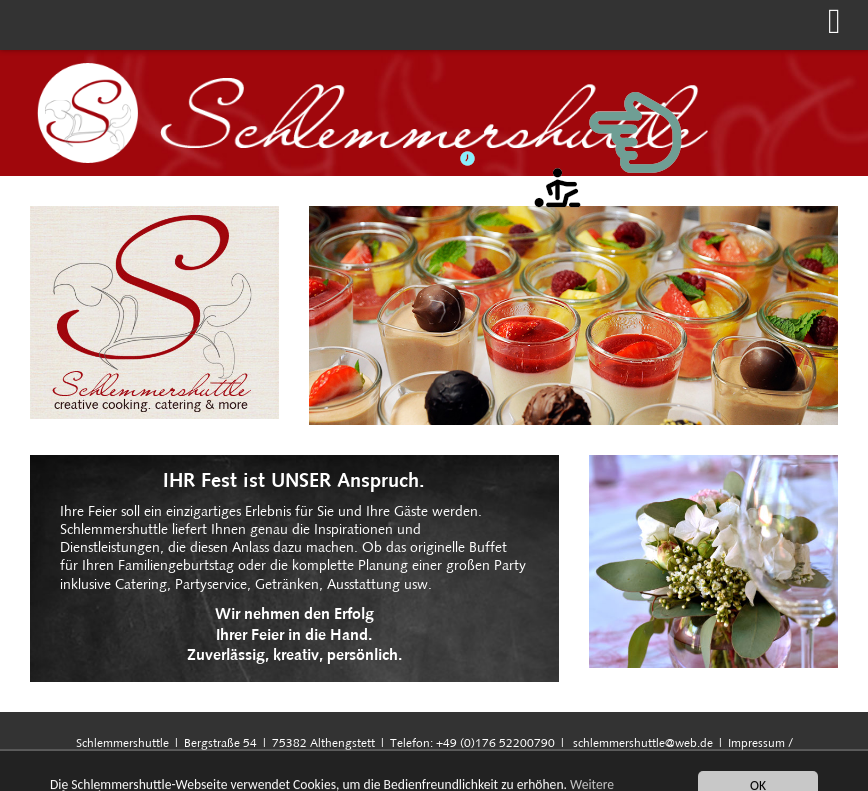  Describe the element at coordinates (467, 158) in the screenshot. I see `indicates the current time is 7 o'clock` at that location.